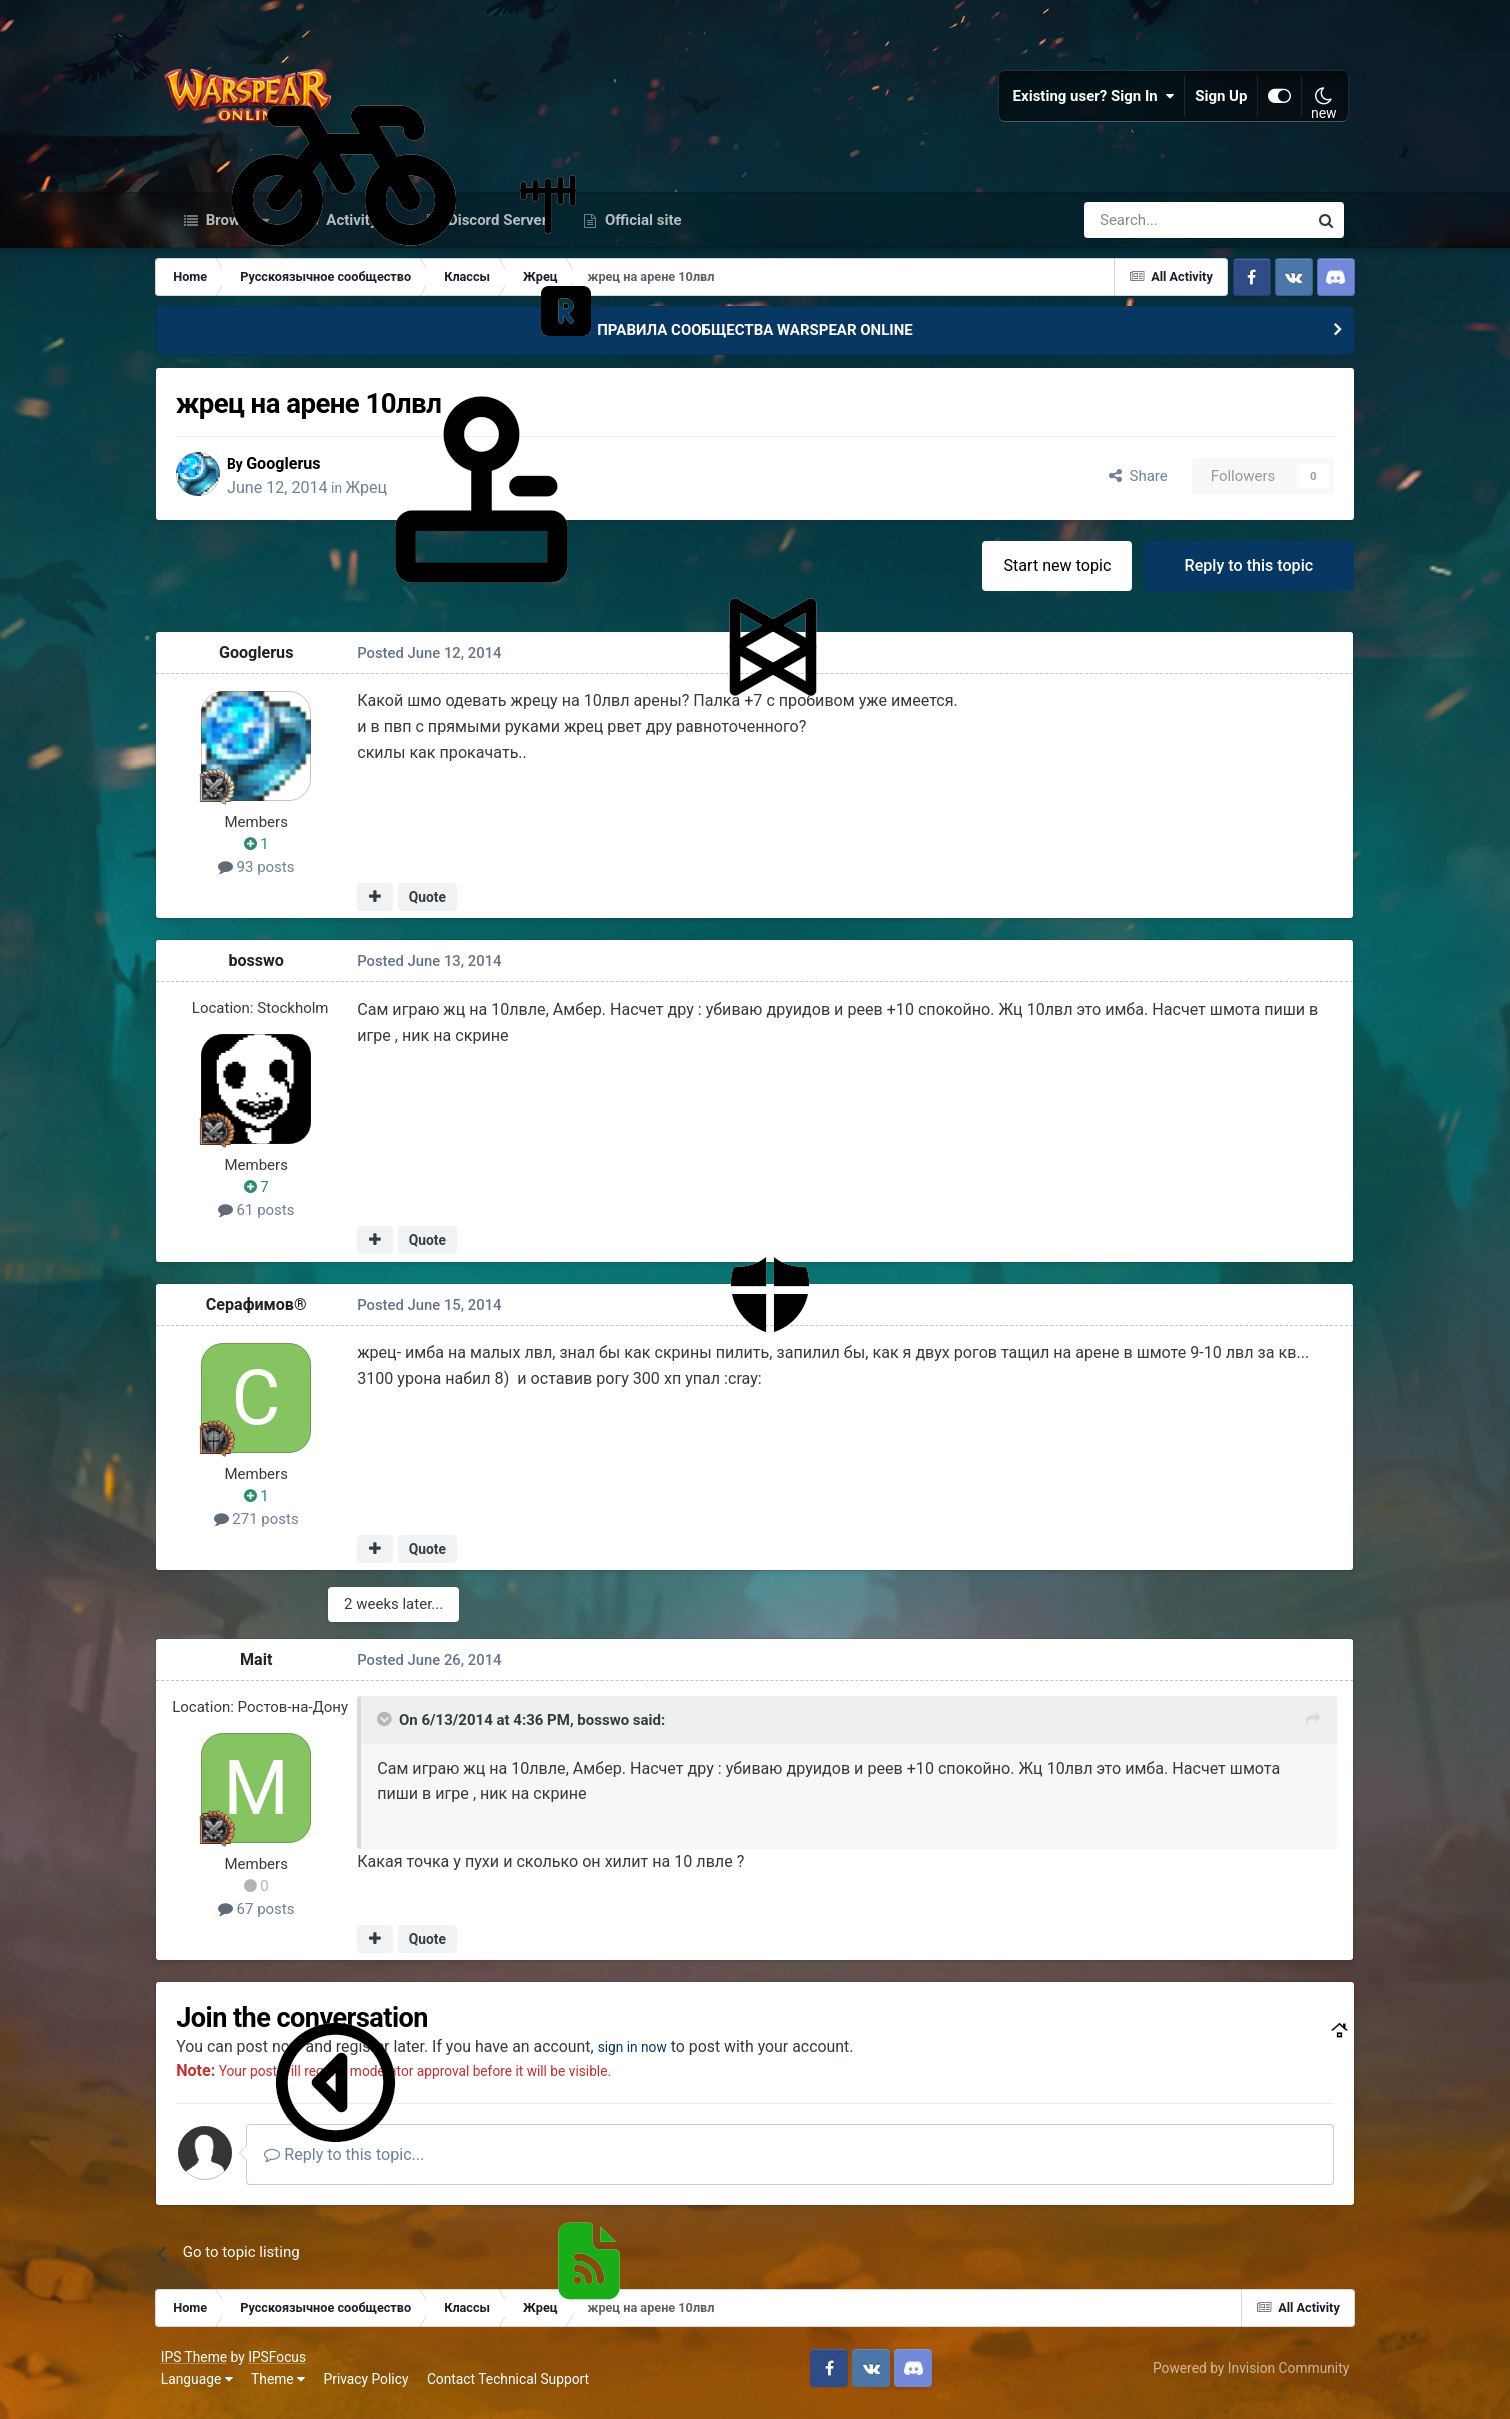 The height and width of the screenshot is (2419, 1510). What do you see at coordinates (481, 496) in the screenshot?
I see `access gaming or controller settings` at bounding box center [481, 496].